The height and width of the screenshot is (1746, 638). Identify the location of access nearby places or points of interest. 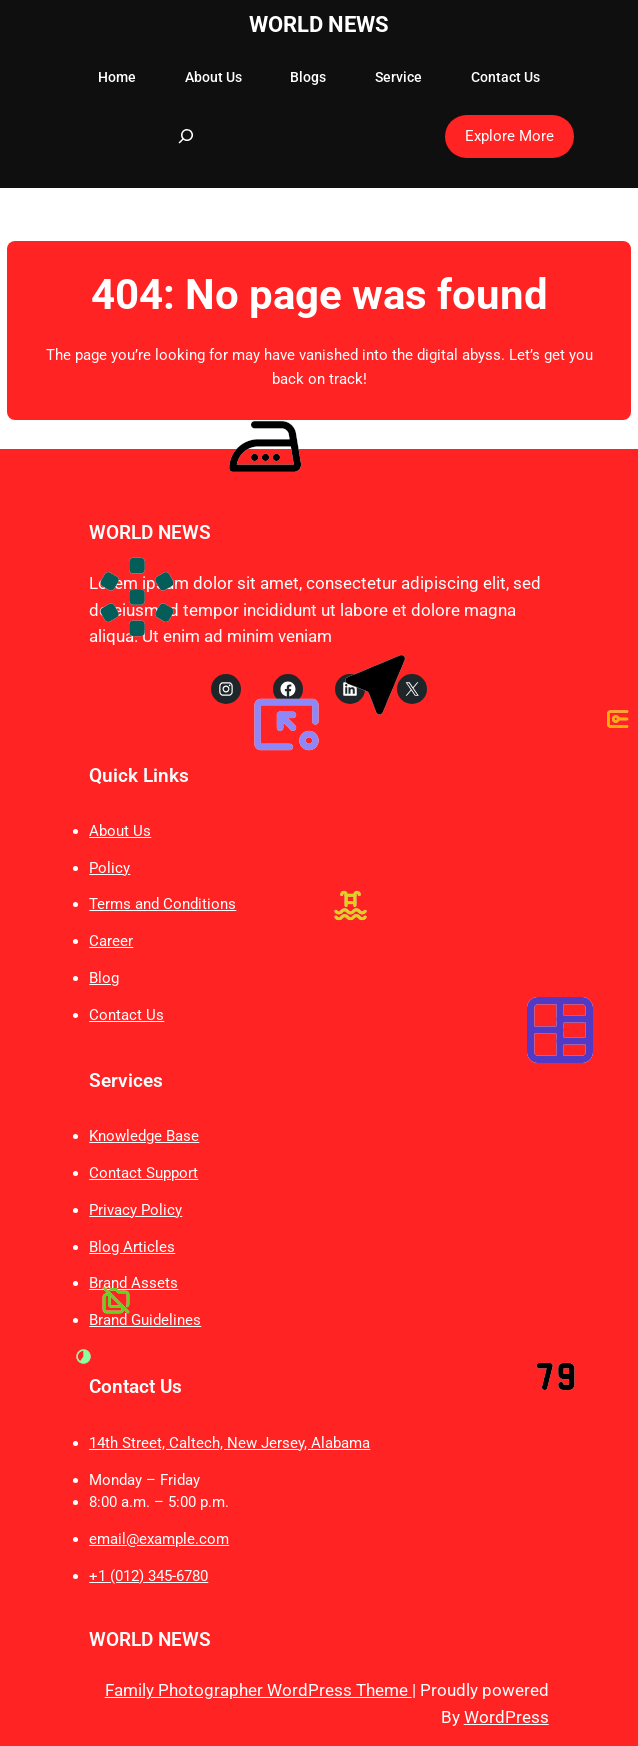
(376, 684).